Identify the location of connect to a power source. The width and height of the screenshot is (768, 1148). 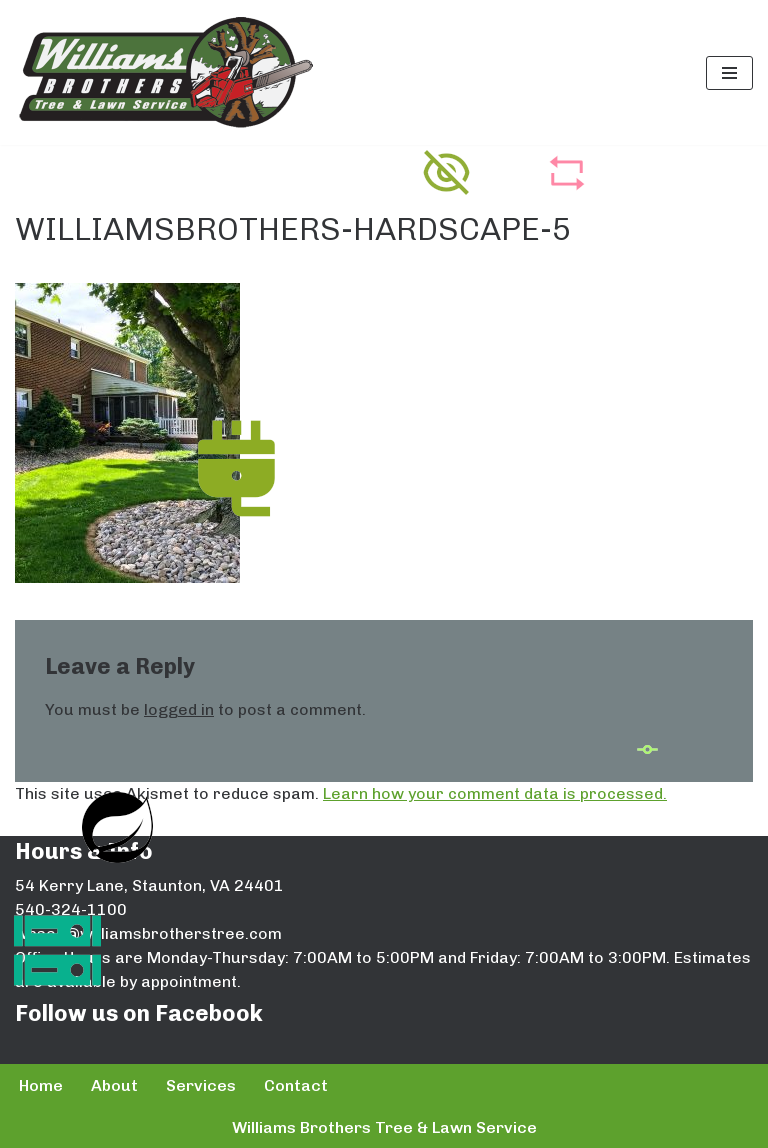
(236, 468).